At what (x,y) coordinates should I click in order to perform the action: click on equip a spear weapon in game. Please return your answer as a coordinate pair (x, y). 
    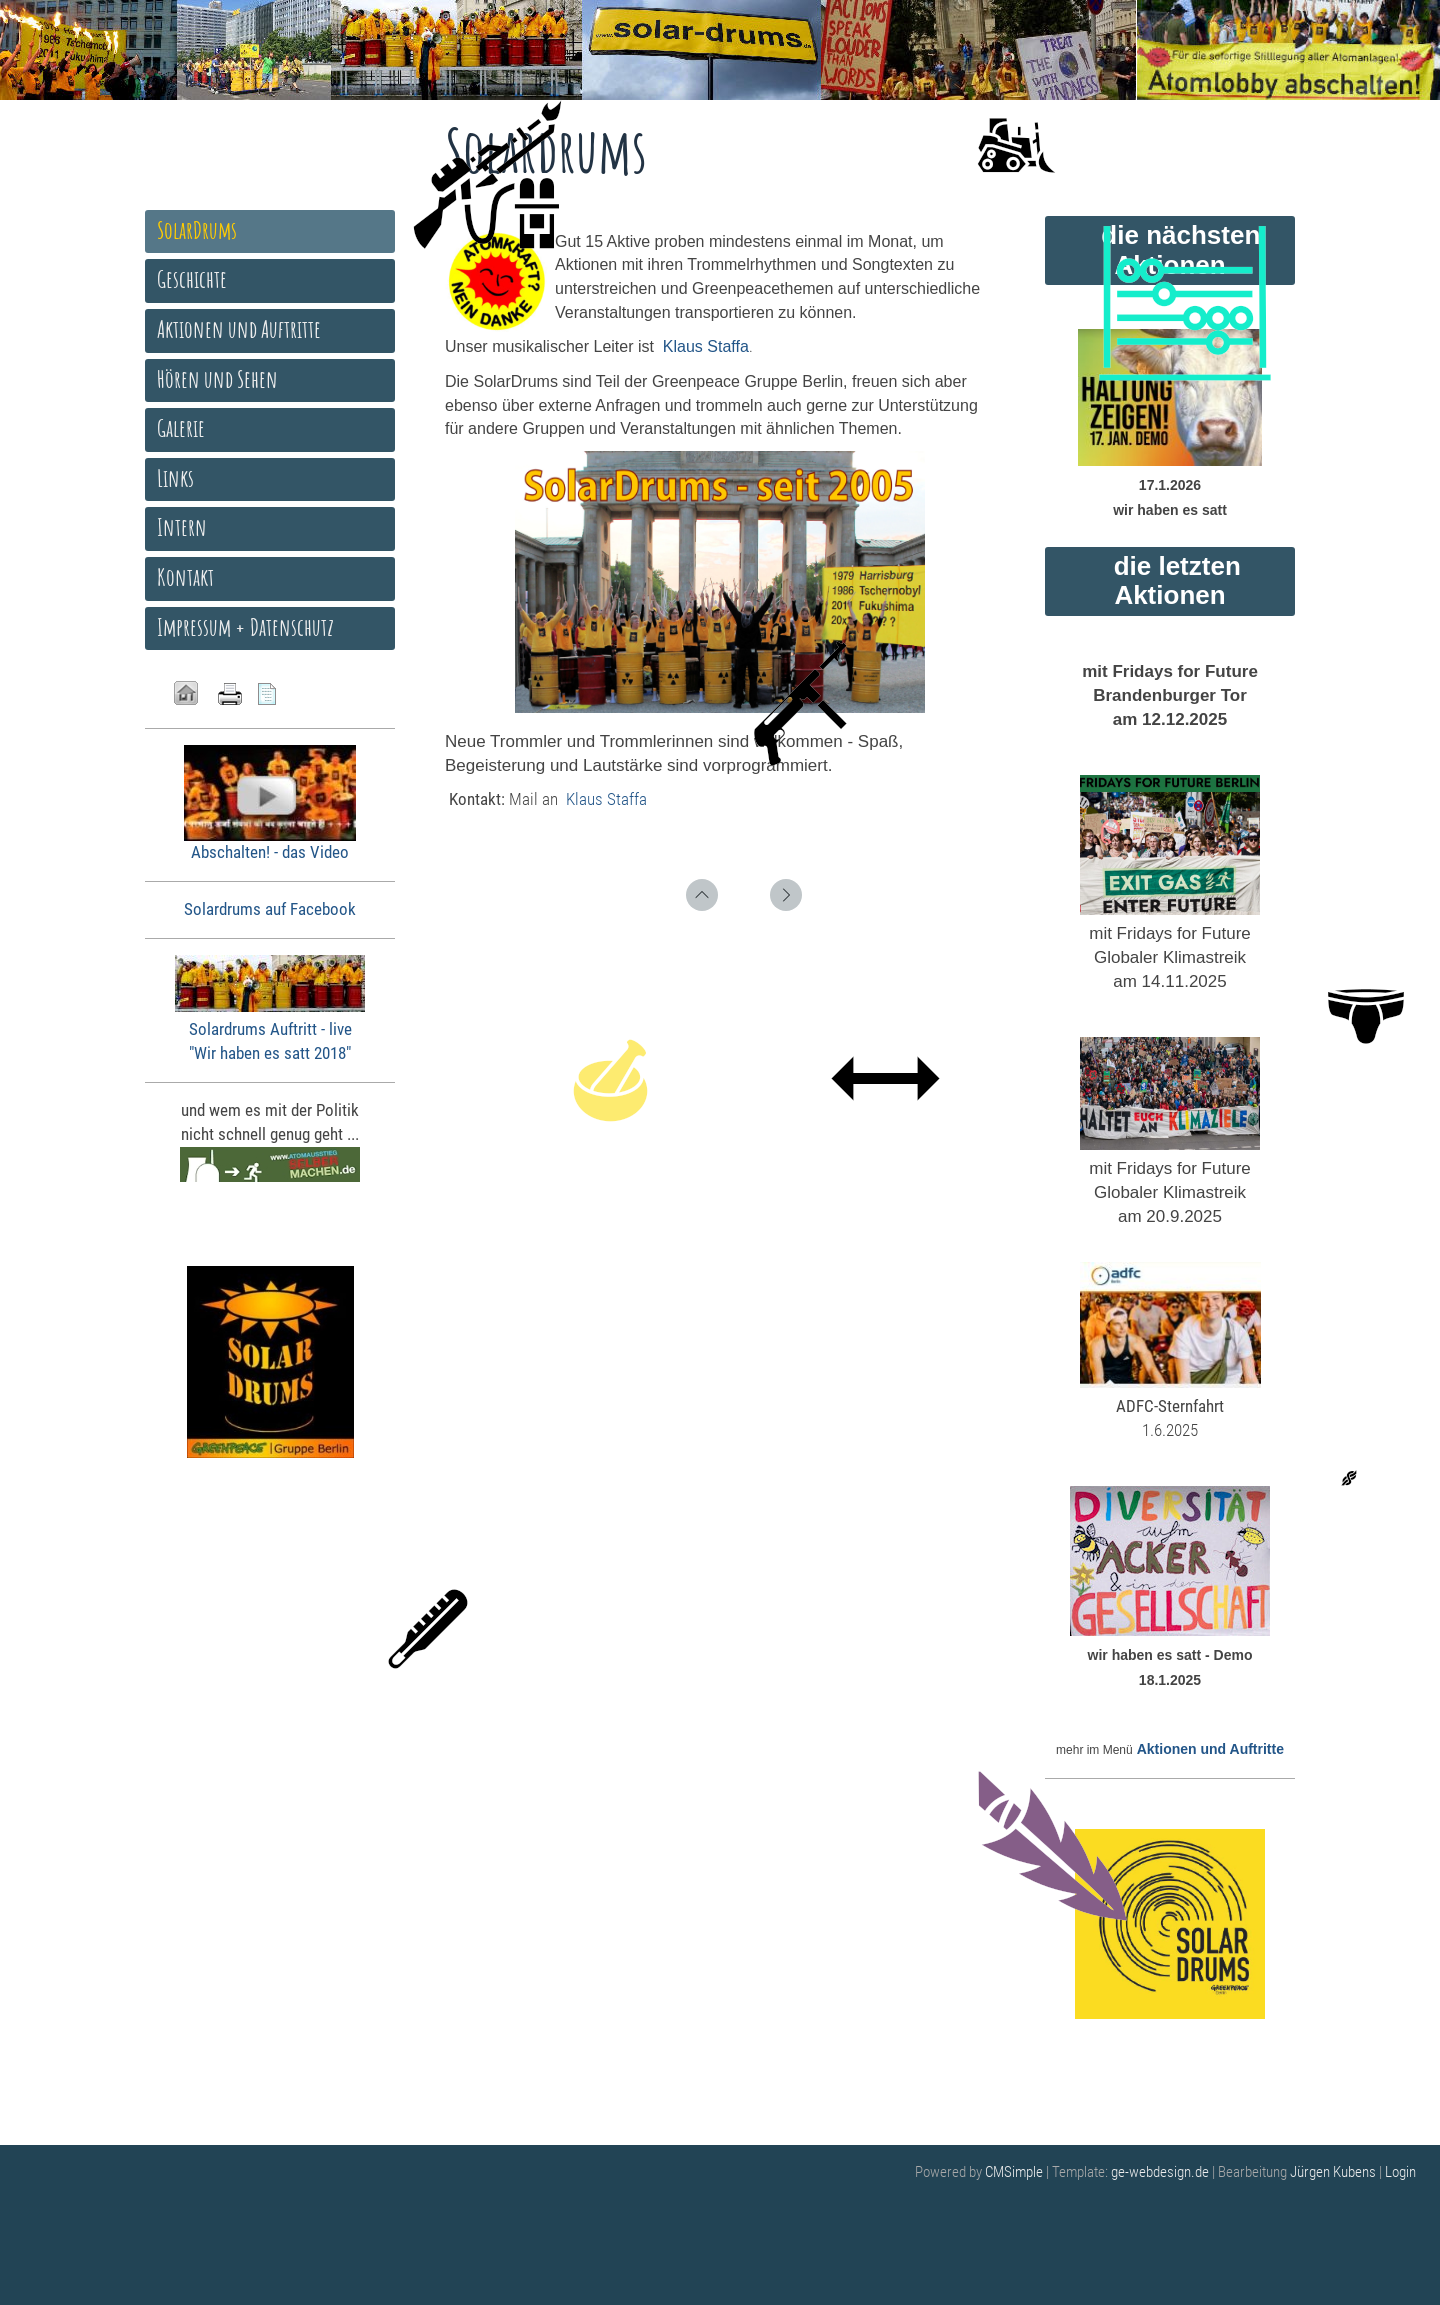
    Looking at the image, I should click on (1052, 1846).